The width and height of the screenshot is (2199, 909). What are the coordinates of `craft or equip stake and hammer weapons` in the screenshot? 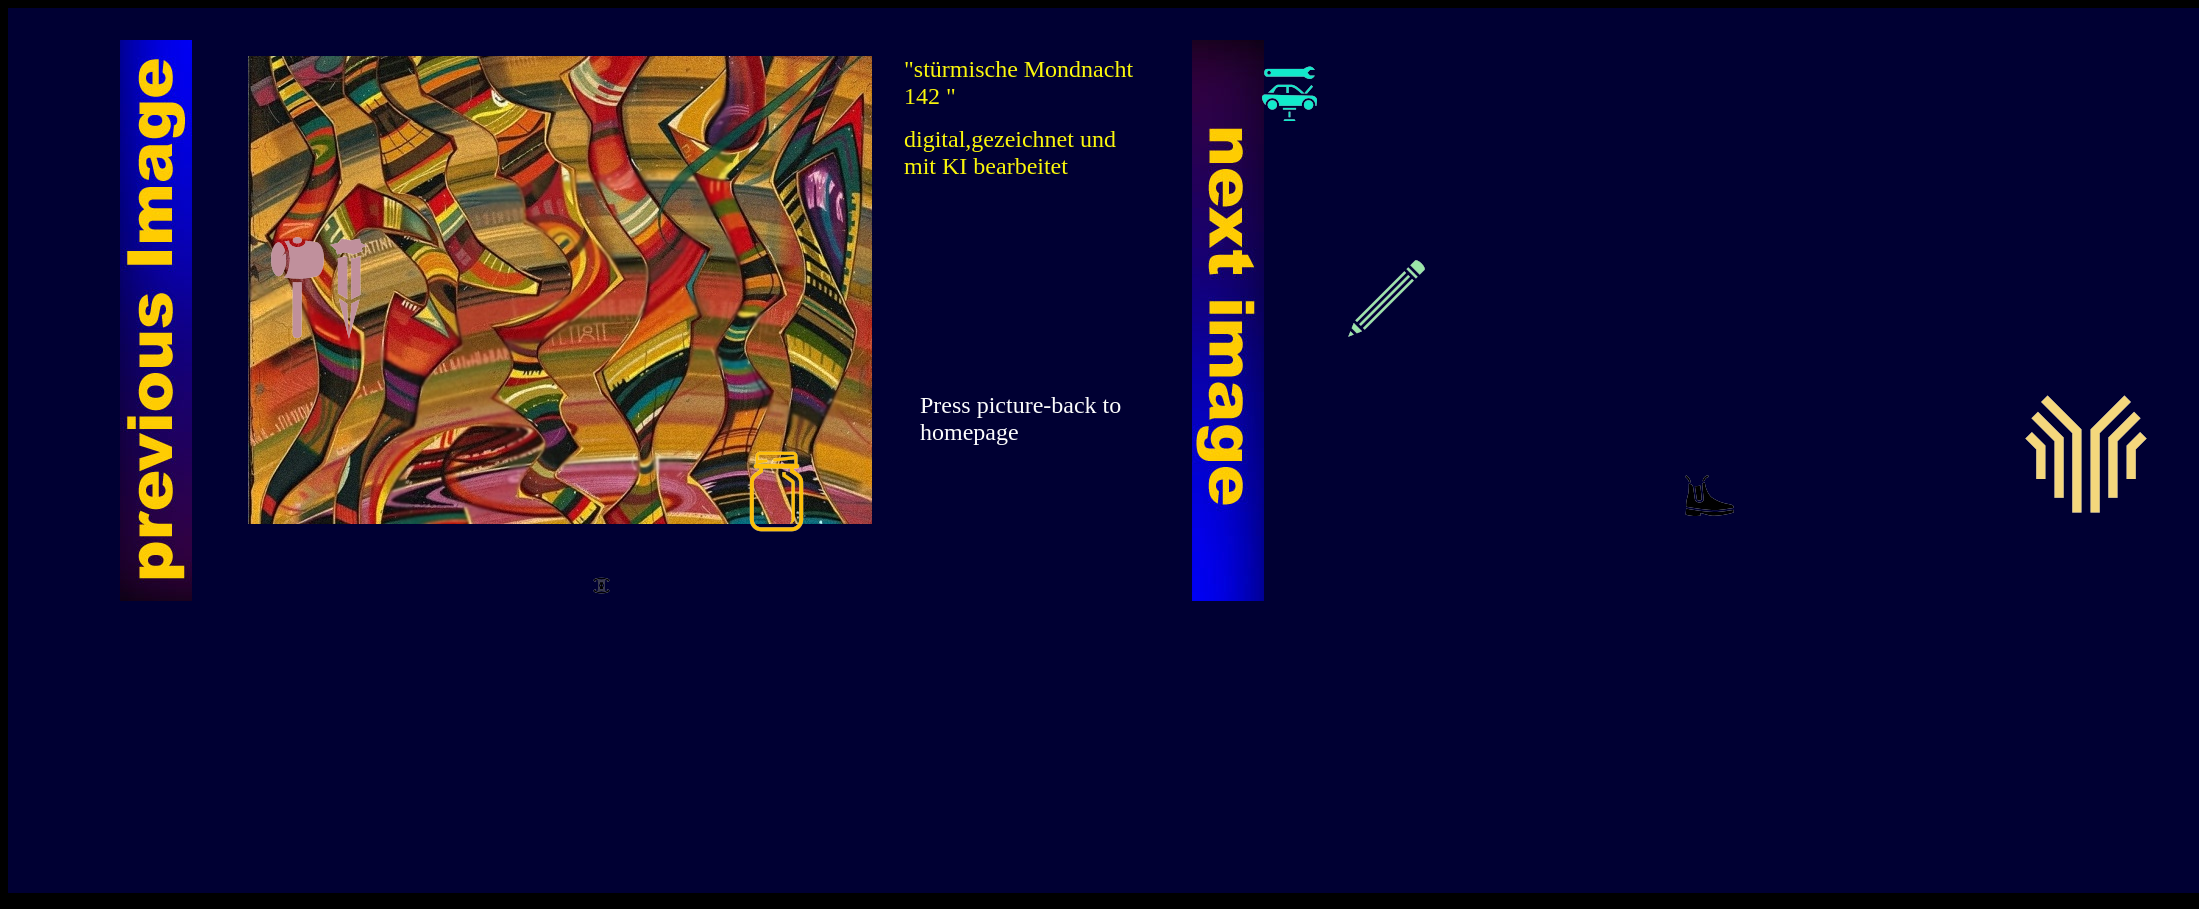 It's located at (319, 288).